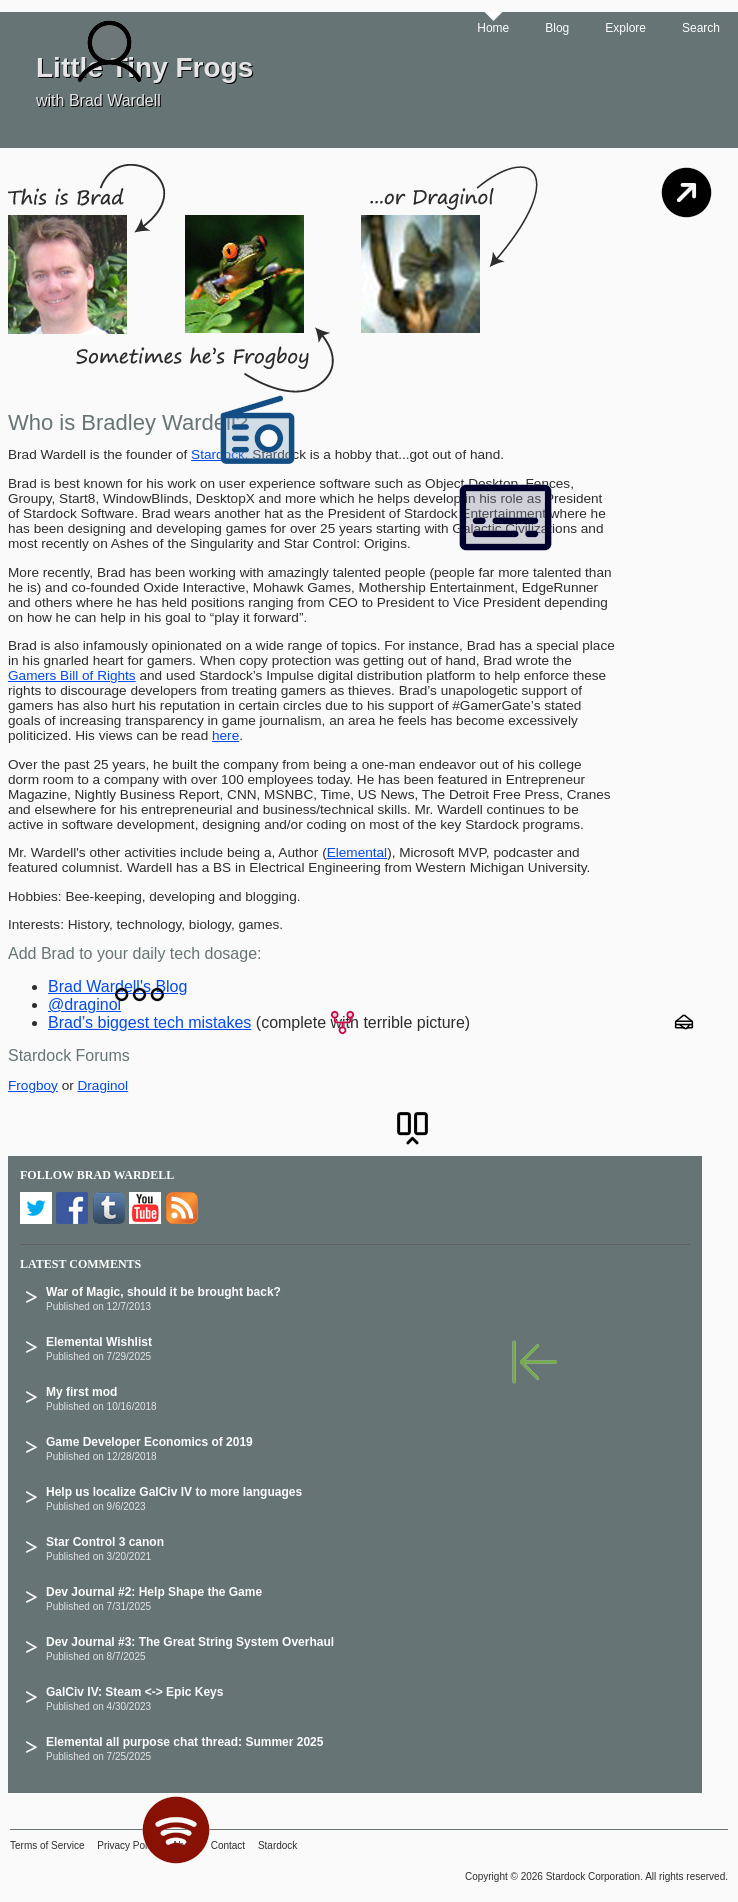 Image resolution: width=738 pixels, height=1902 pixels. What do you see at coordinates (342, 1022) in the screenshot?
I see `create a new branch in version control` at bounding box center [342, 1022].